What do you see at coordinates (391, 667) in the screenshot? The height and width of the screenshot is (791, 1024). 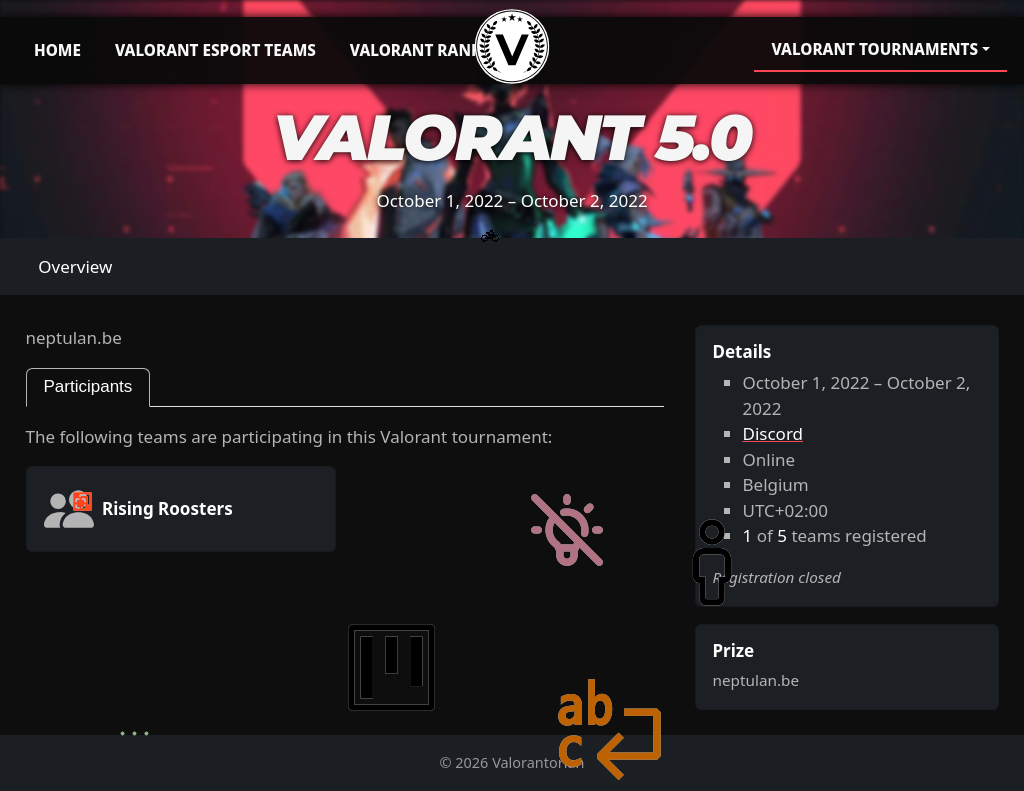 I see `open project panel` at bounding box center [391, 667].